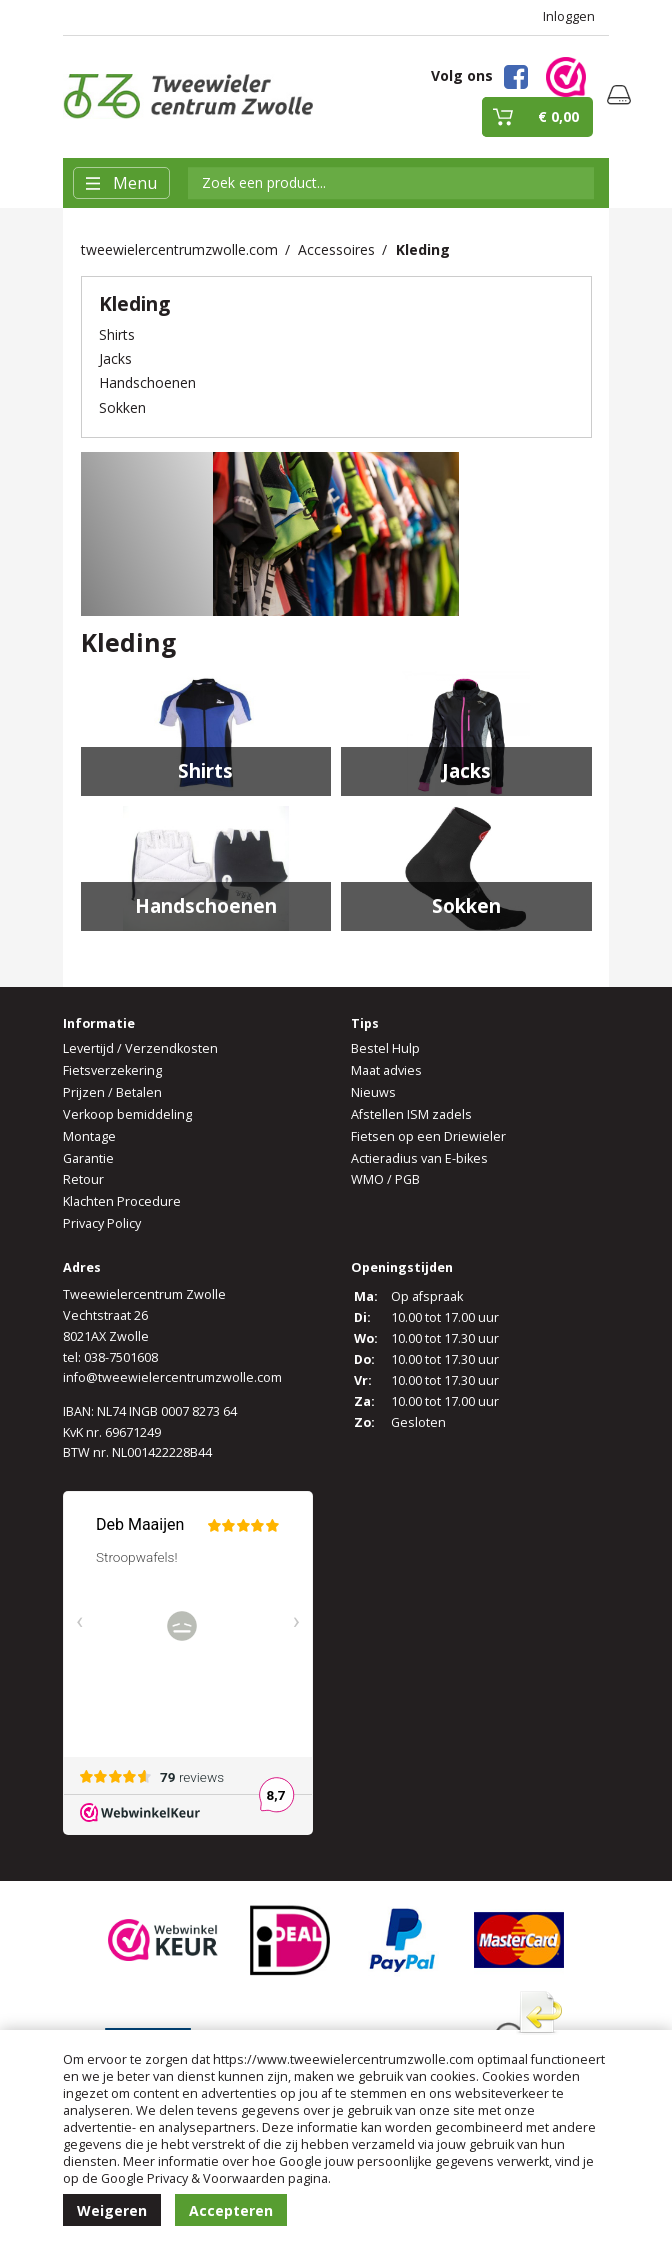 The height and width of the screenshot is (2247, 672). I want to click on manage online accounts and connected services, so click(585, 2162).